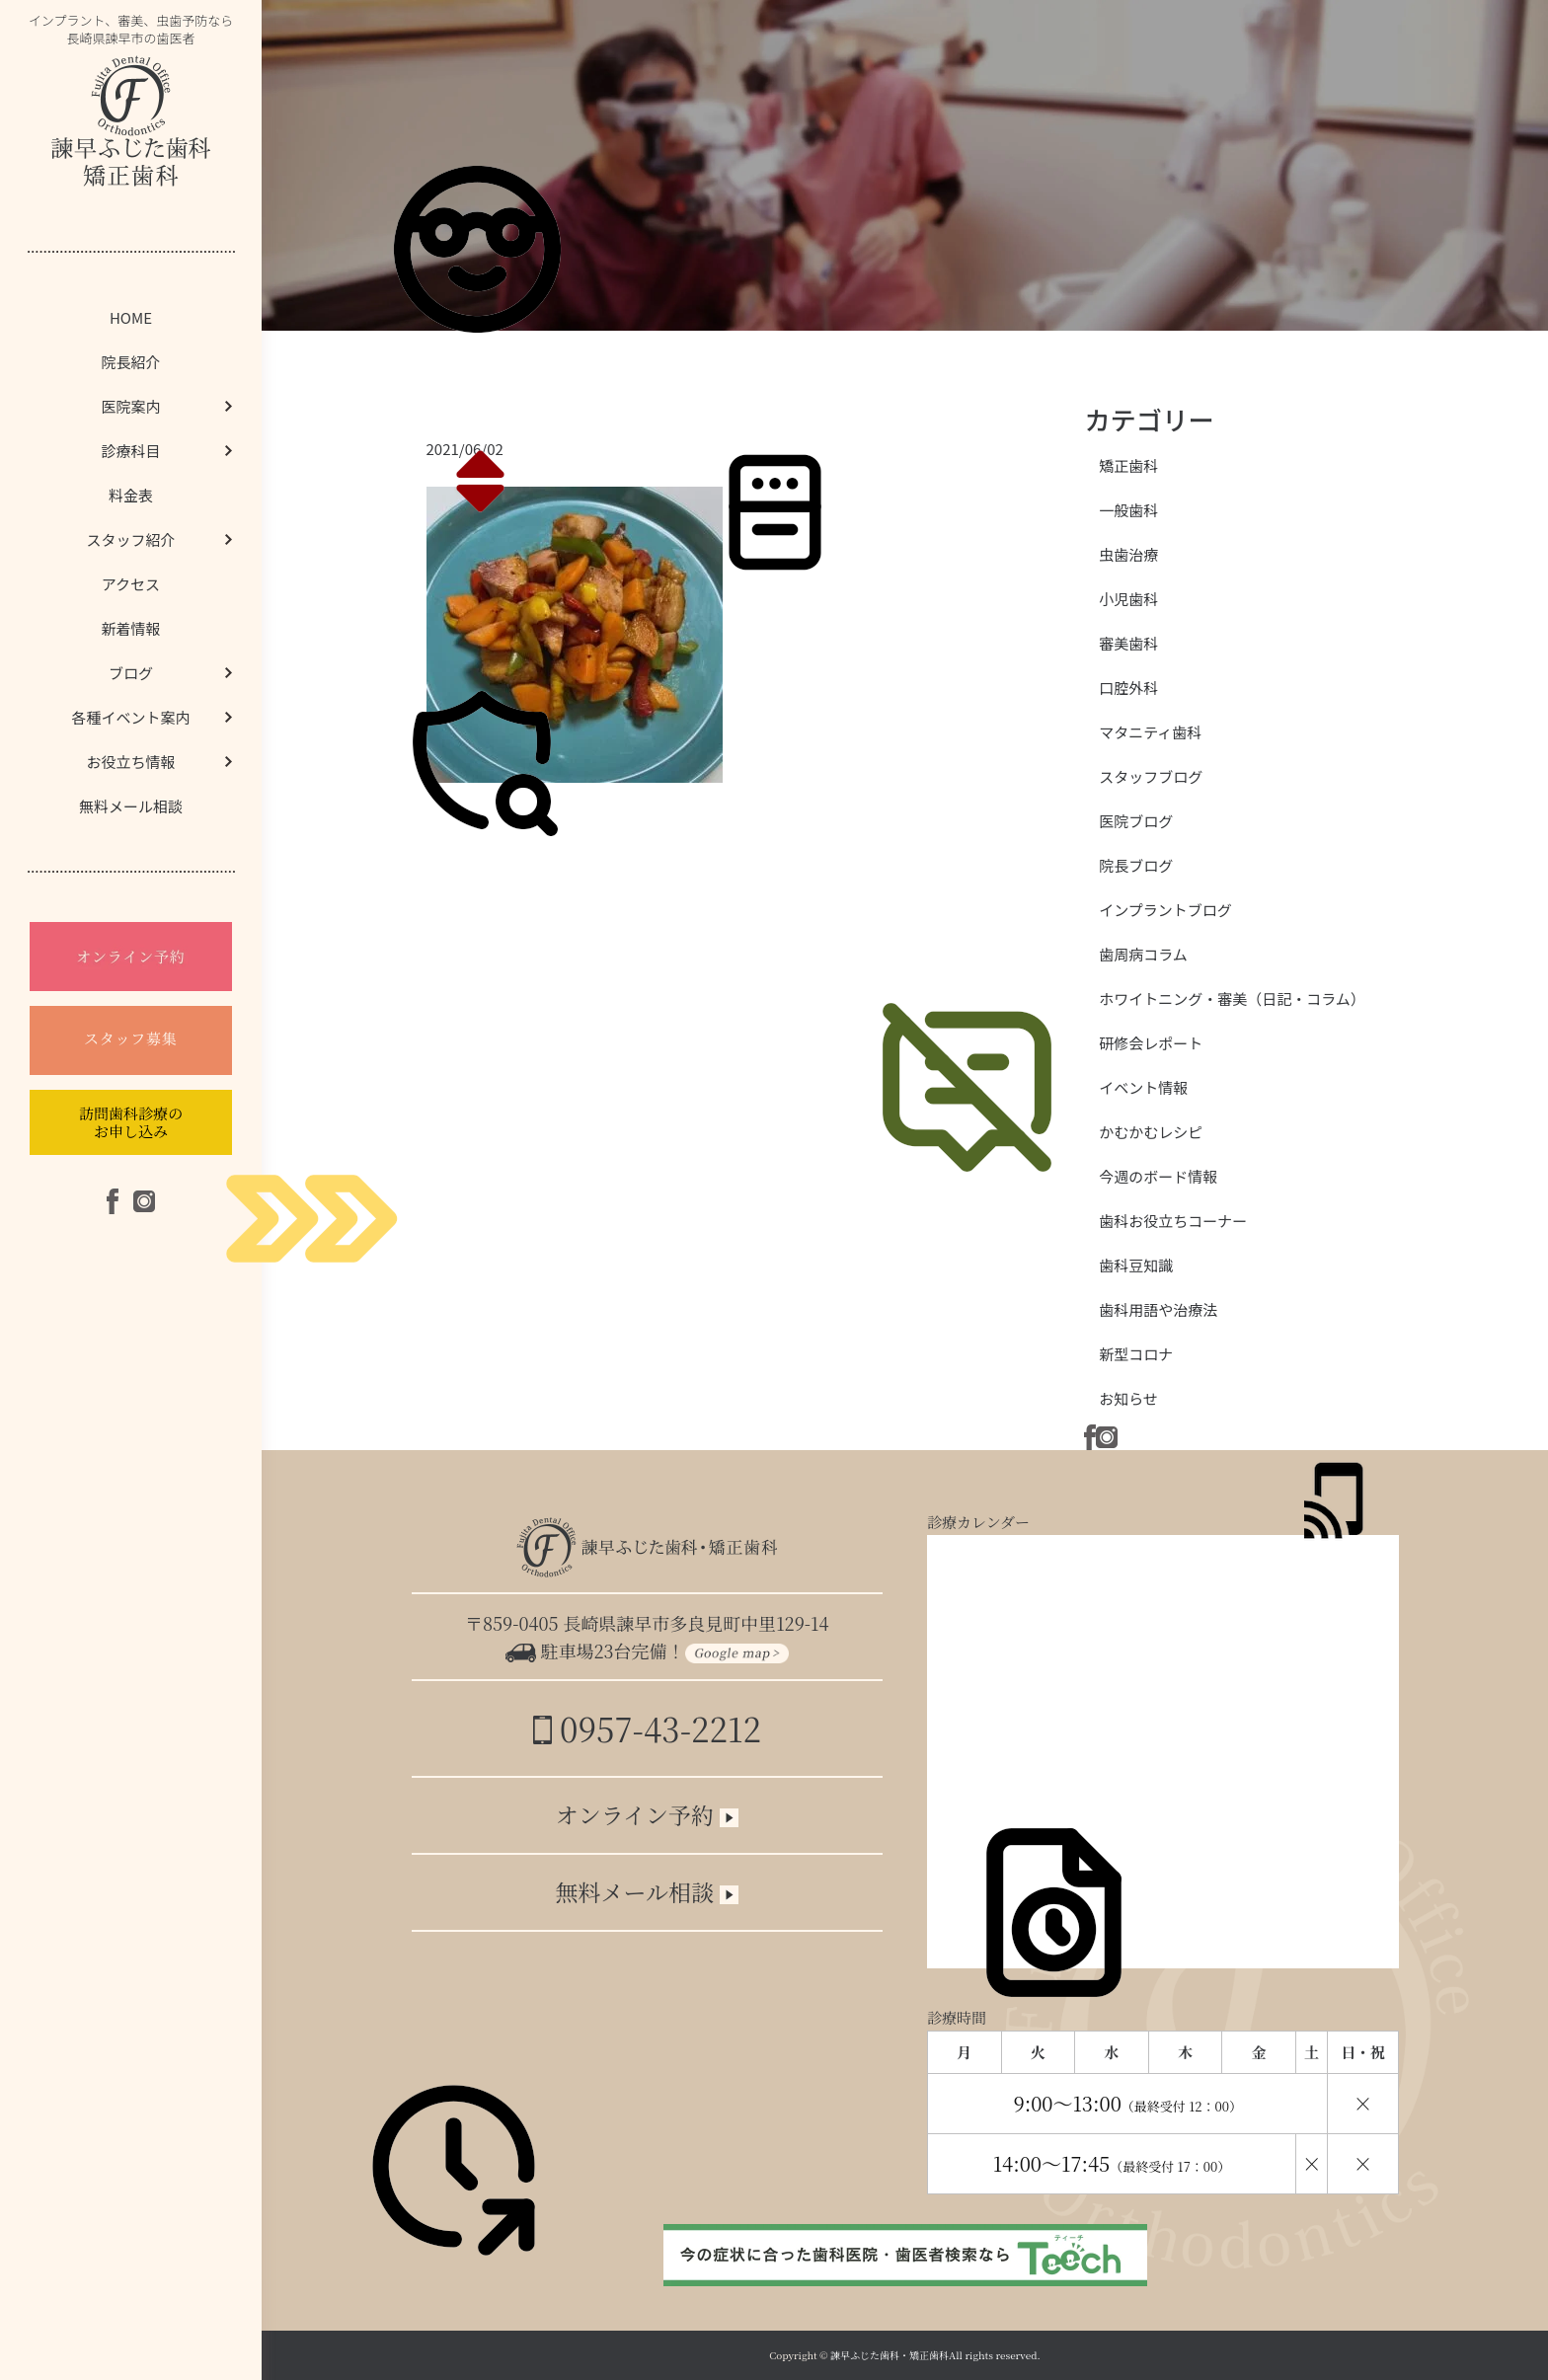 The image size is (1548, 2380). I want to click on tap to connect to a nearby device, so click(1339, 1500).